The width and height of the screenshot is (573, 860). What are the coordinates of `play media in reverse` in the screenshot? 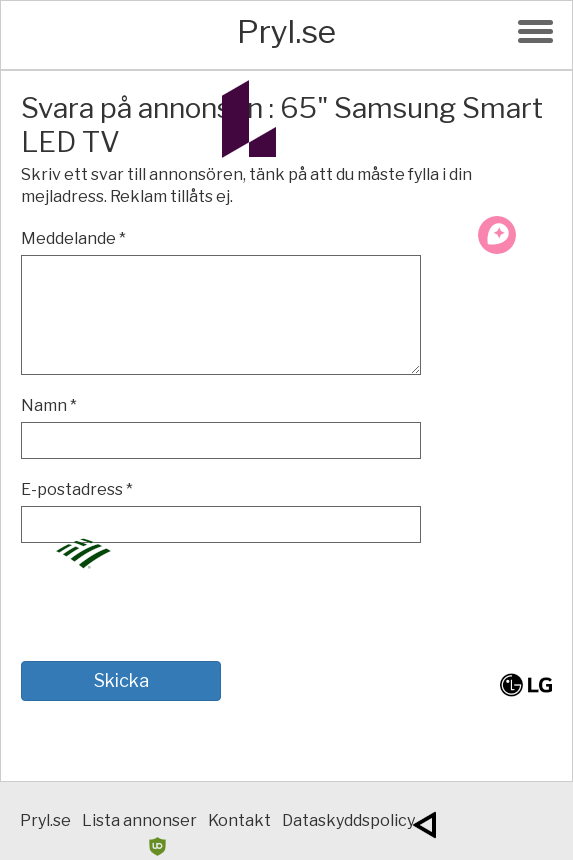 It's located at (426, 825).